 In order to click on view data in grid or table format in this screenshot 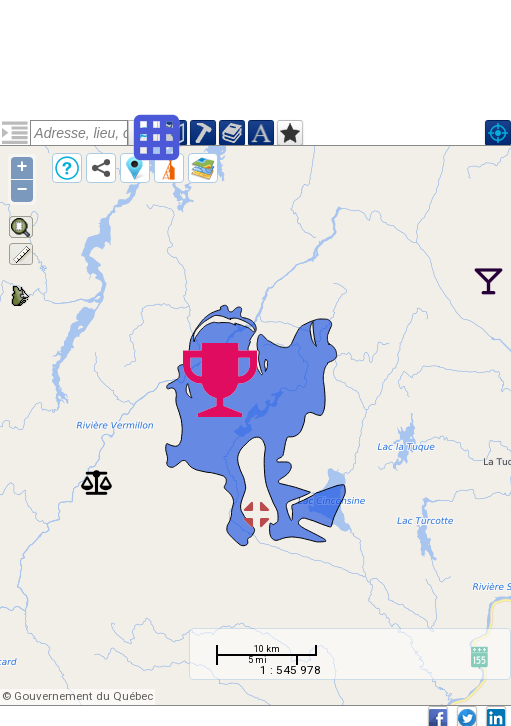, I will do `click(156, 137)`.